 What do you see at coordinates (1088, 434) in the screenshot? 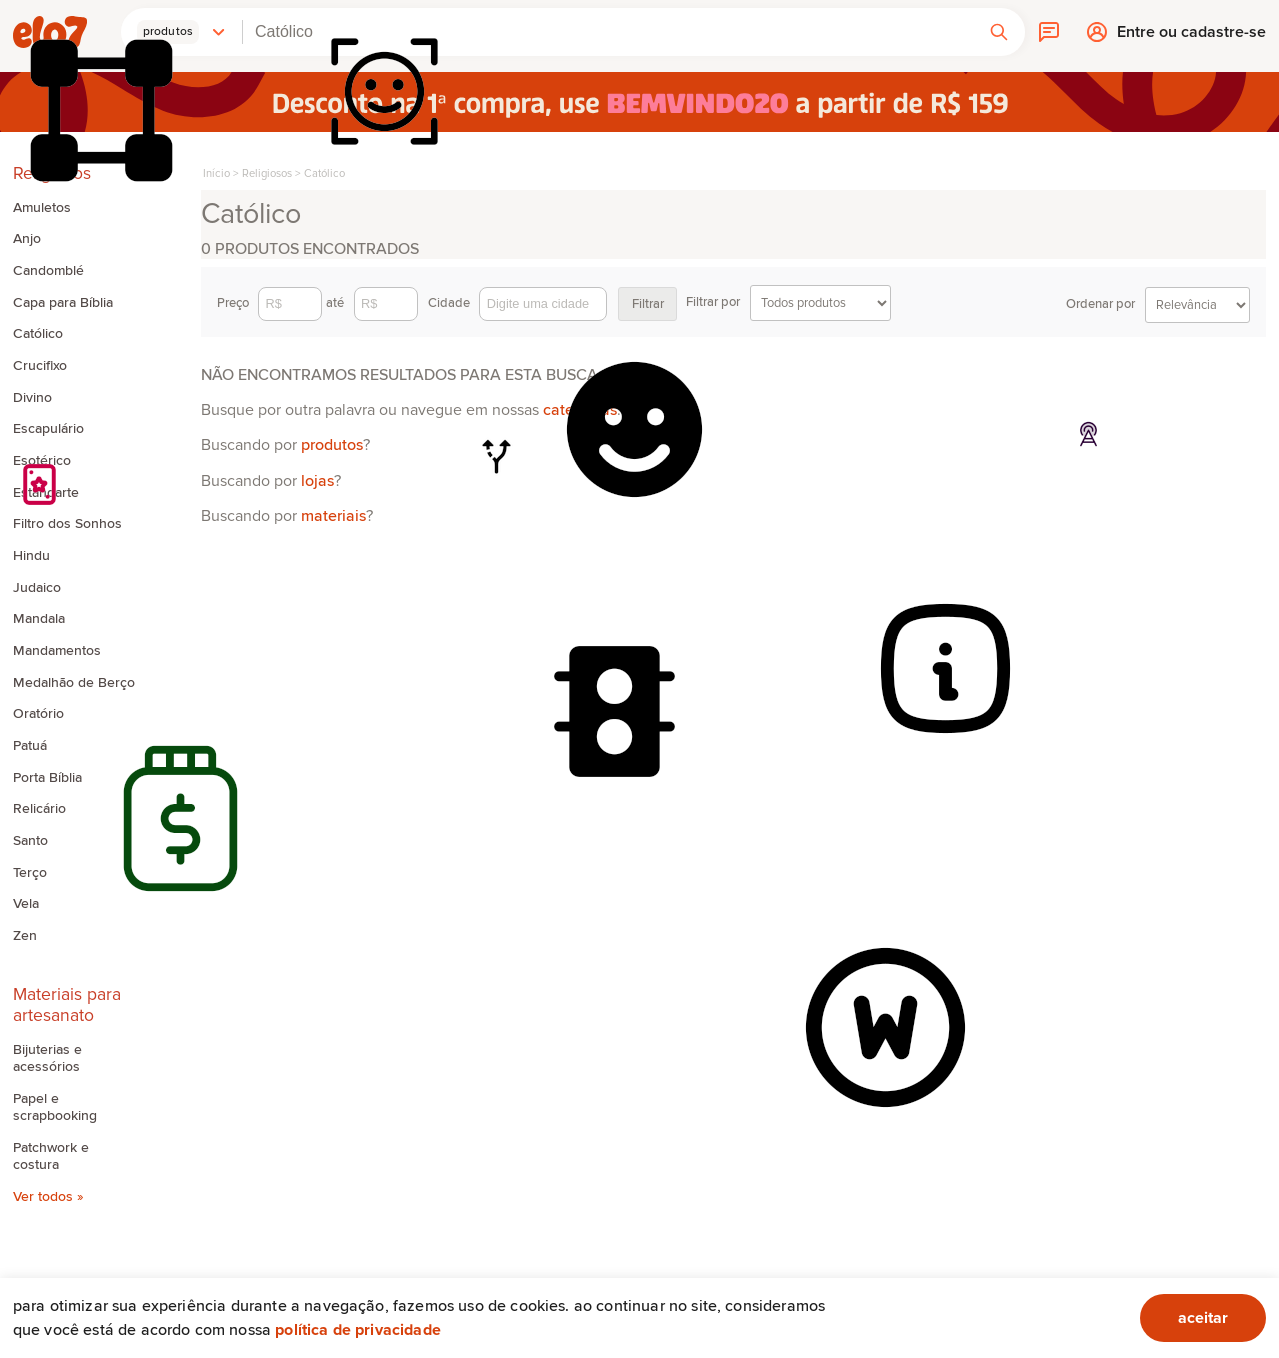
I see `indicates cellular network signal strength` at bounding box center [1088, 434].